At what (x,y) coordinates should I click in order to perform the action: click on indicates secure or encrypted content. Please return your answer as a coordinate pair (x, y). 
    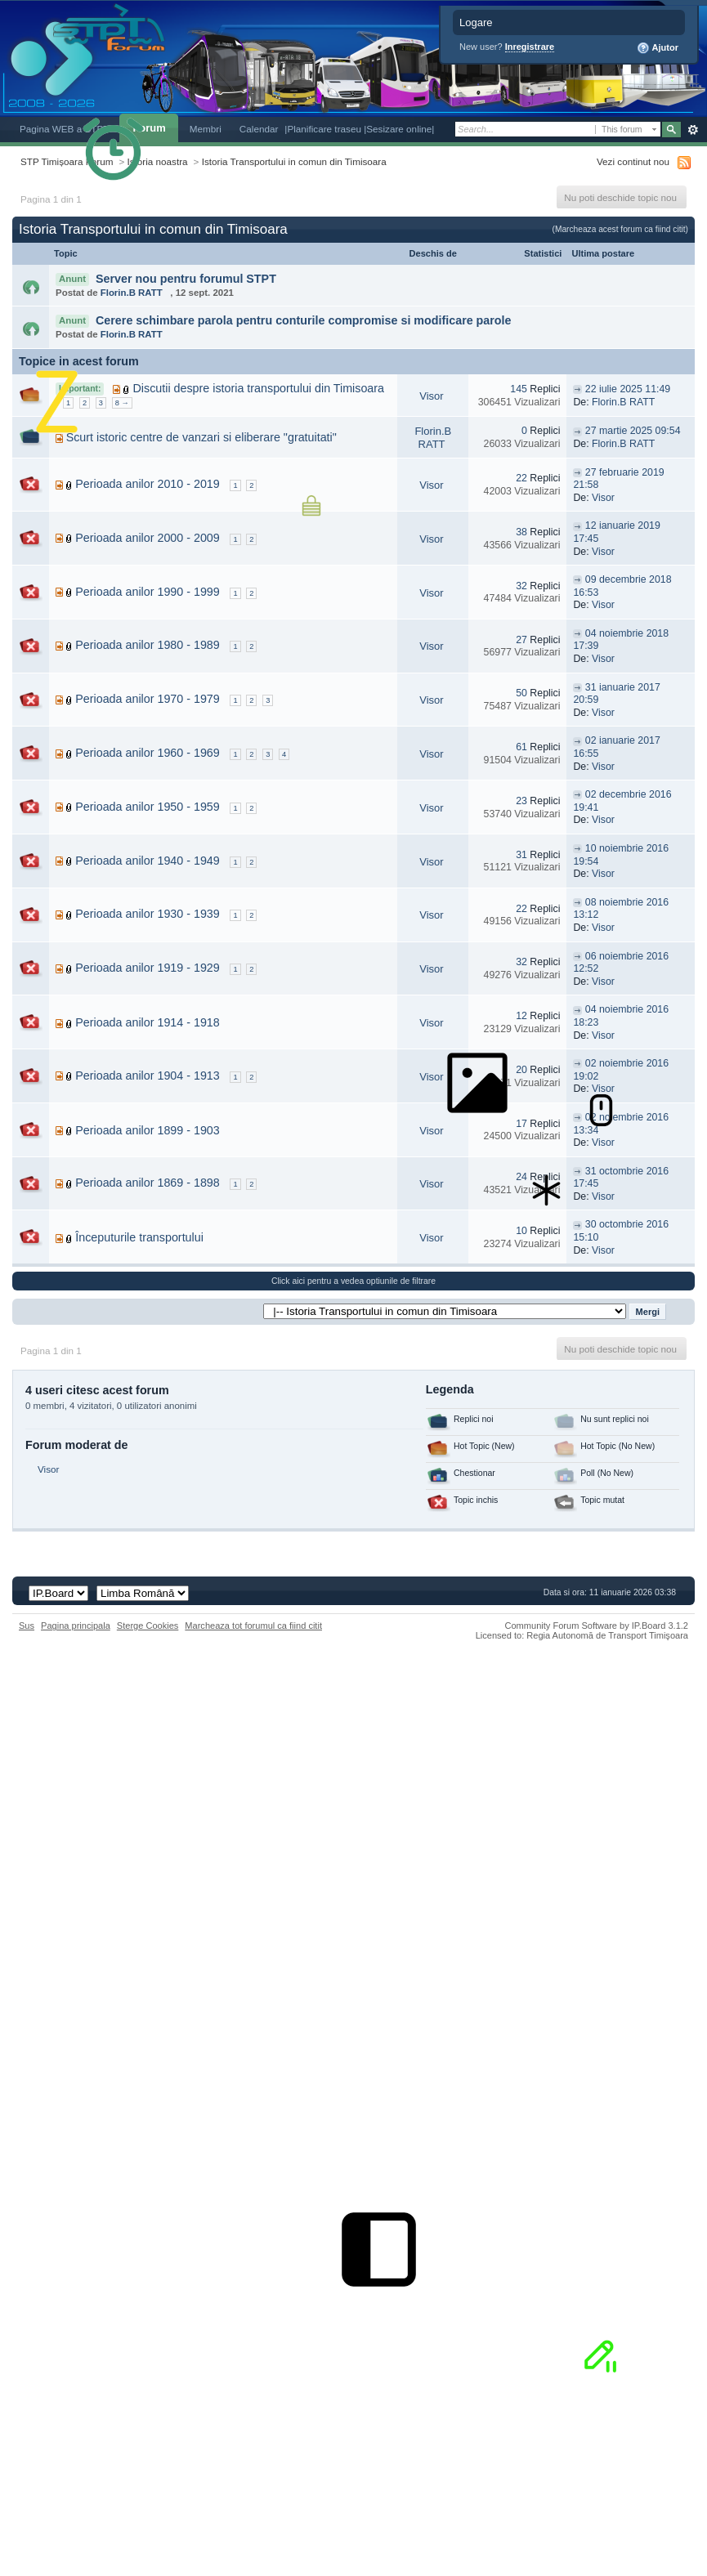
    Looking at the image, I should click on (311, 507).